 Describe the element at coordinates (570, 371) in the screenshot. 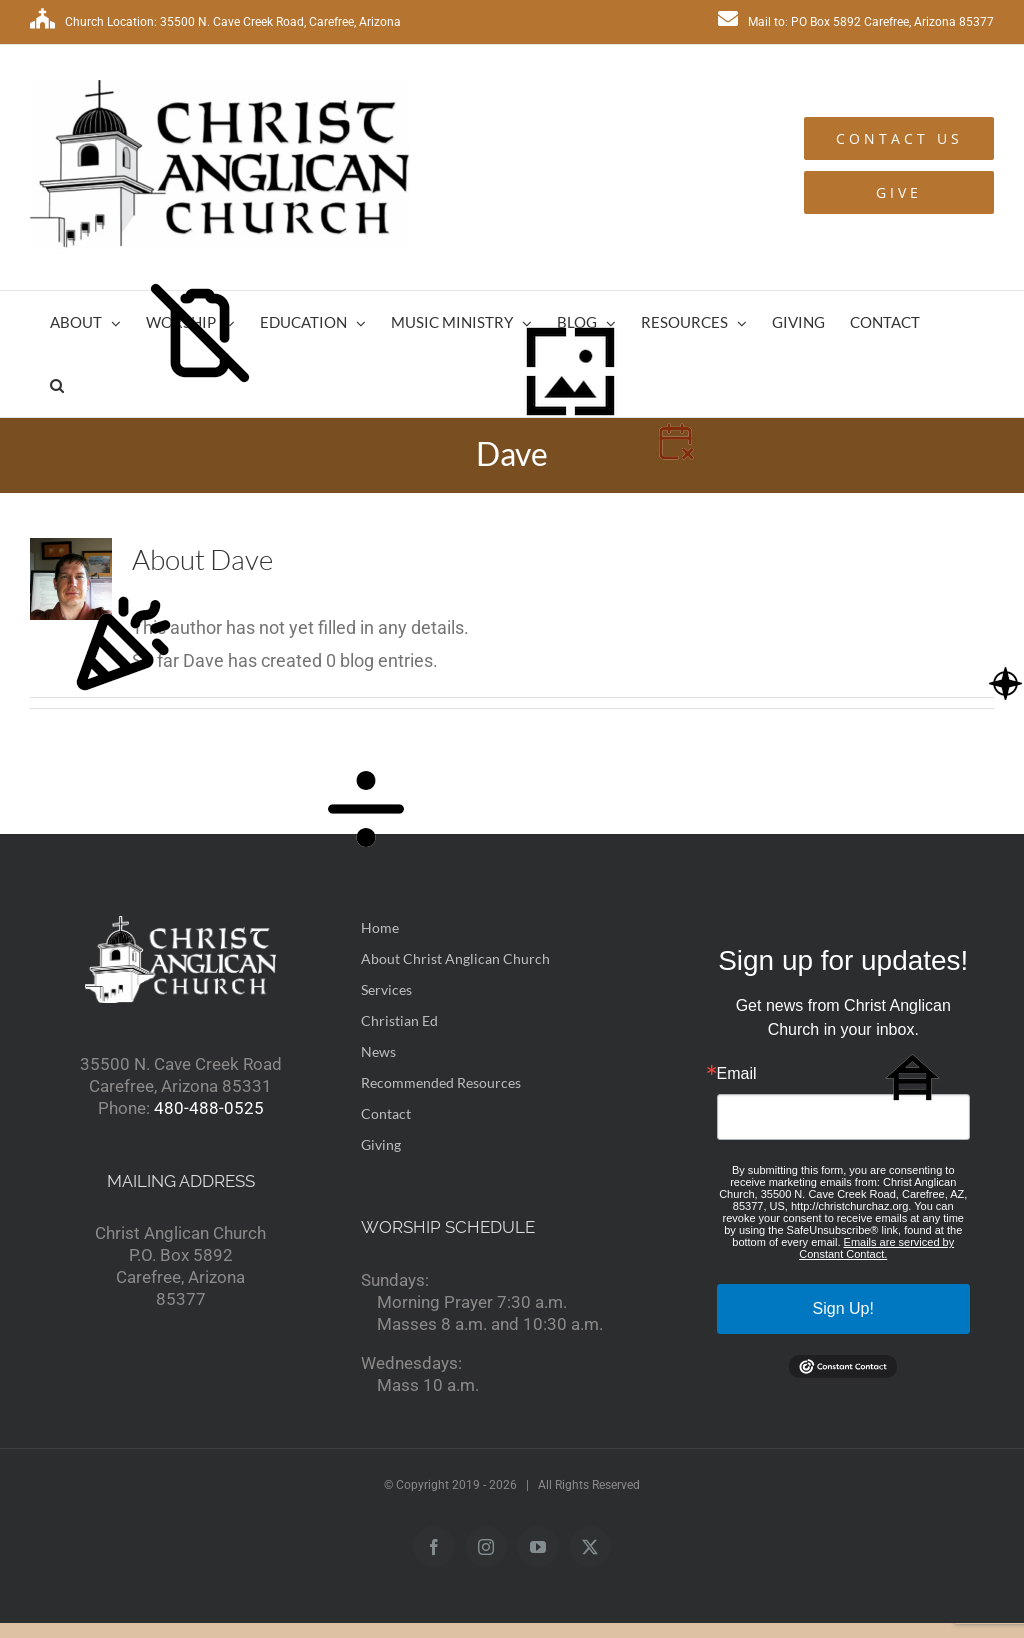

I see `change or set wallpaper` at that location.